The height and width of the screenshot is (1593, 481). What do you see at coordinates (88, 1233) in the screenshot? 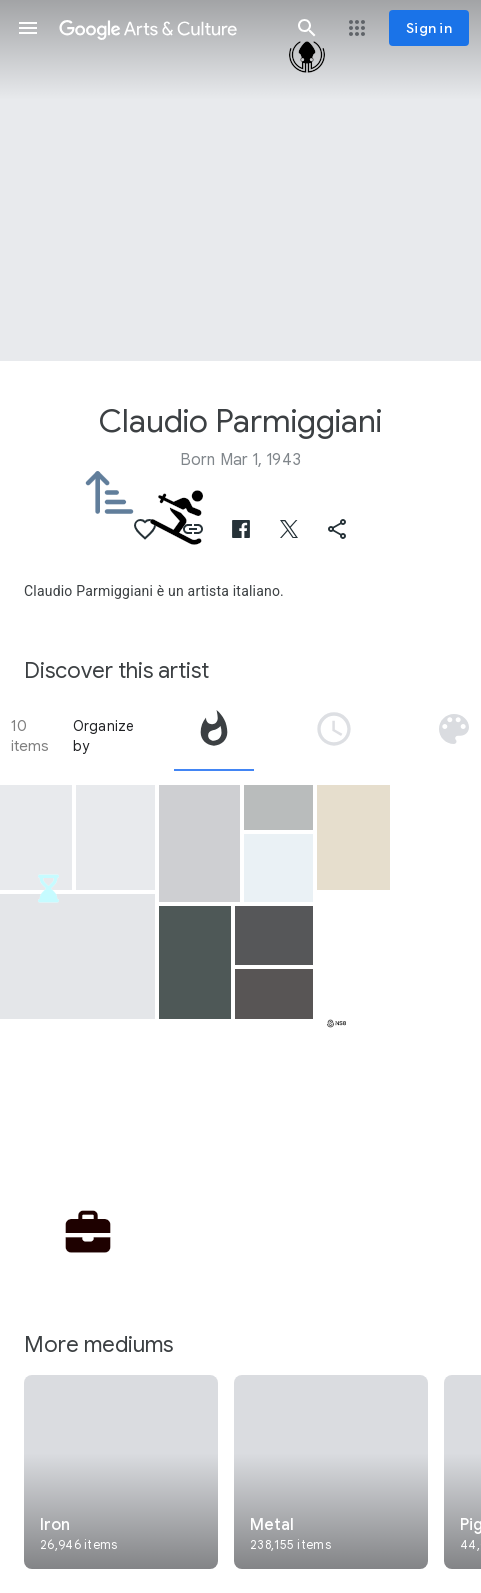
I see `access work or business-related content` at bounding box center [88, 1233].